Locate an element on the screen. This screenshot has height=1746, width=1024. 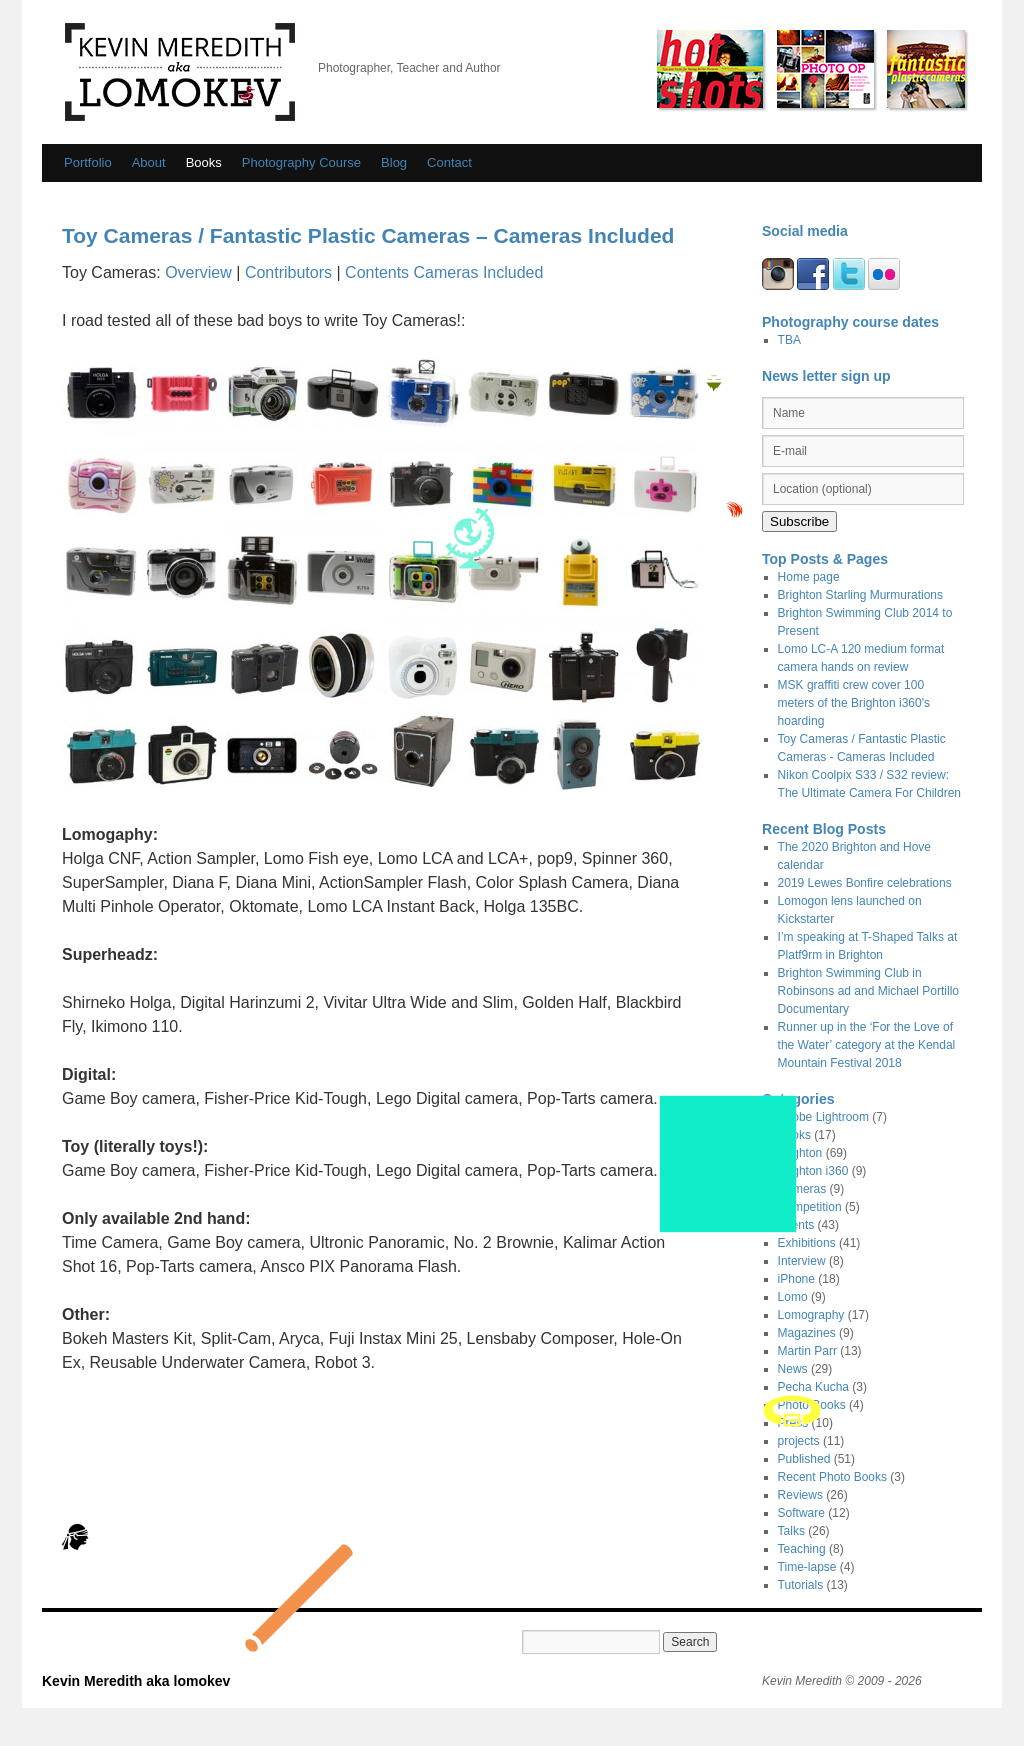
toggle hidden or spoiler content is located at coordinates (75, 1537).